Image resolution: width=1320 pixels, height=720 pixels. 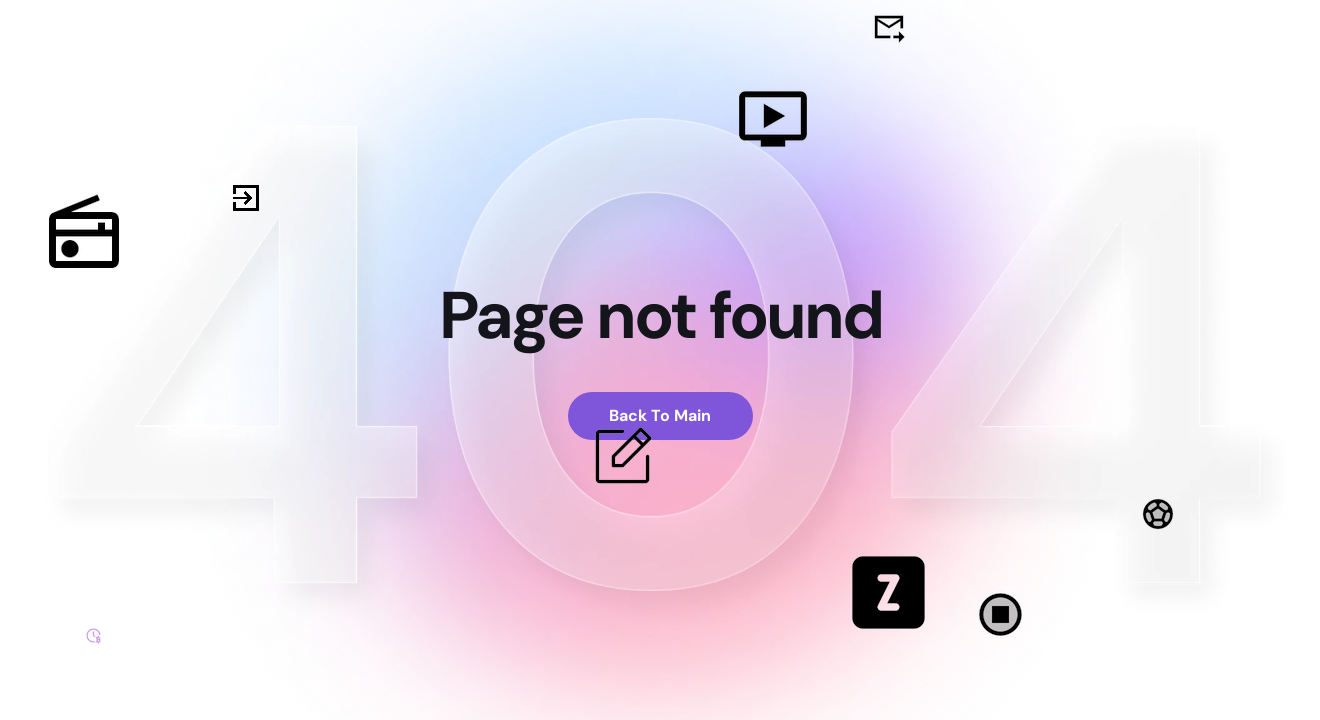 I want to click on access on-demand video content, so click(x=773, y=119).